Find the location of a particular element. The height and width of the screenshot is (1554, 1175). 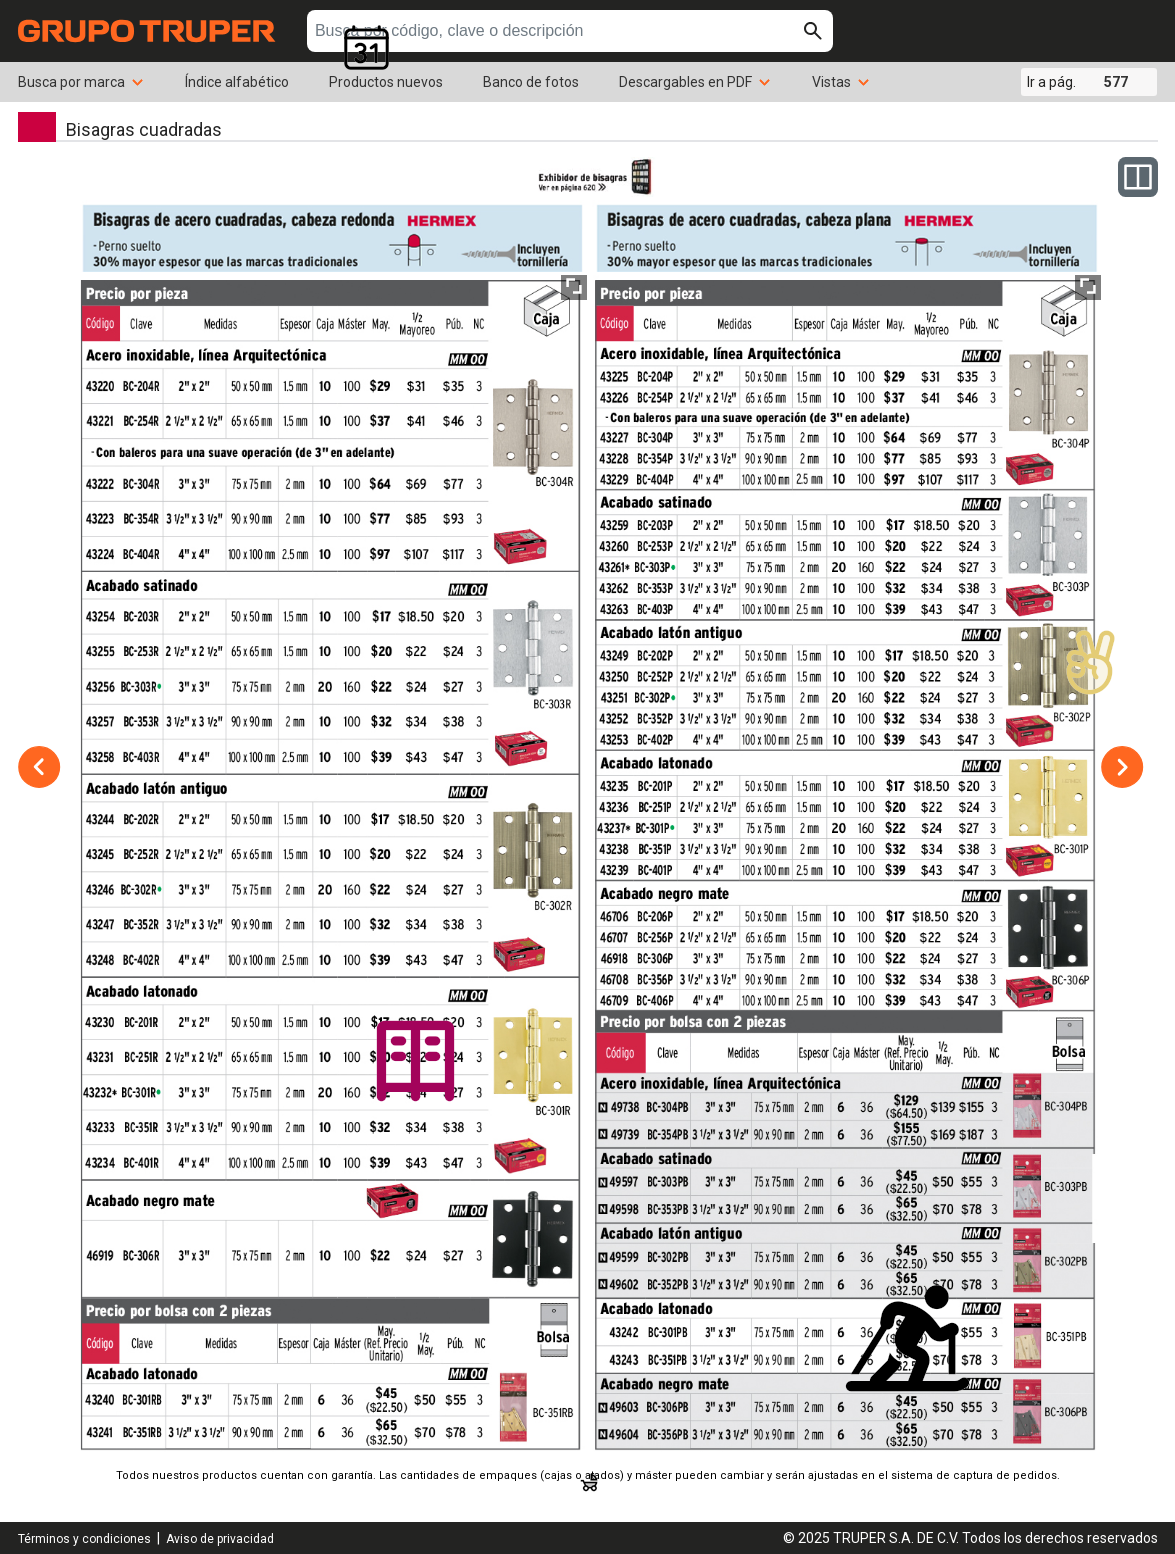

peace sign gesture or emoji reaction is located at coordinates (1089, 662).